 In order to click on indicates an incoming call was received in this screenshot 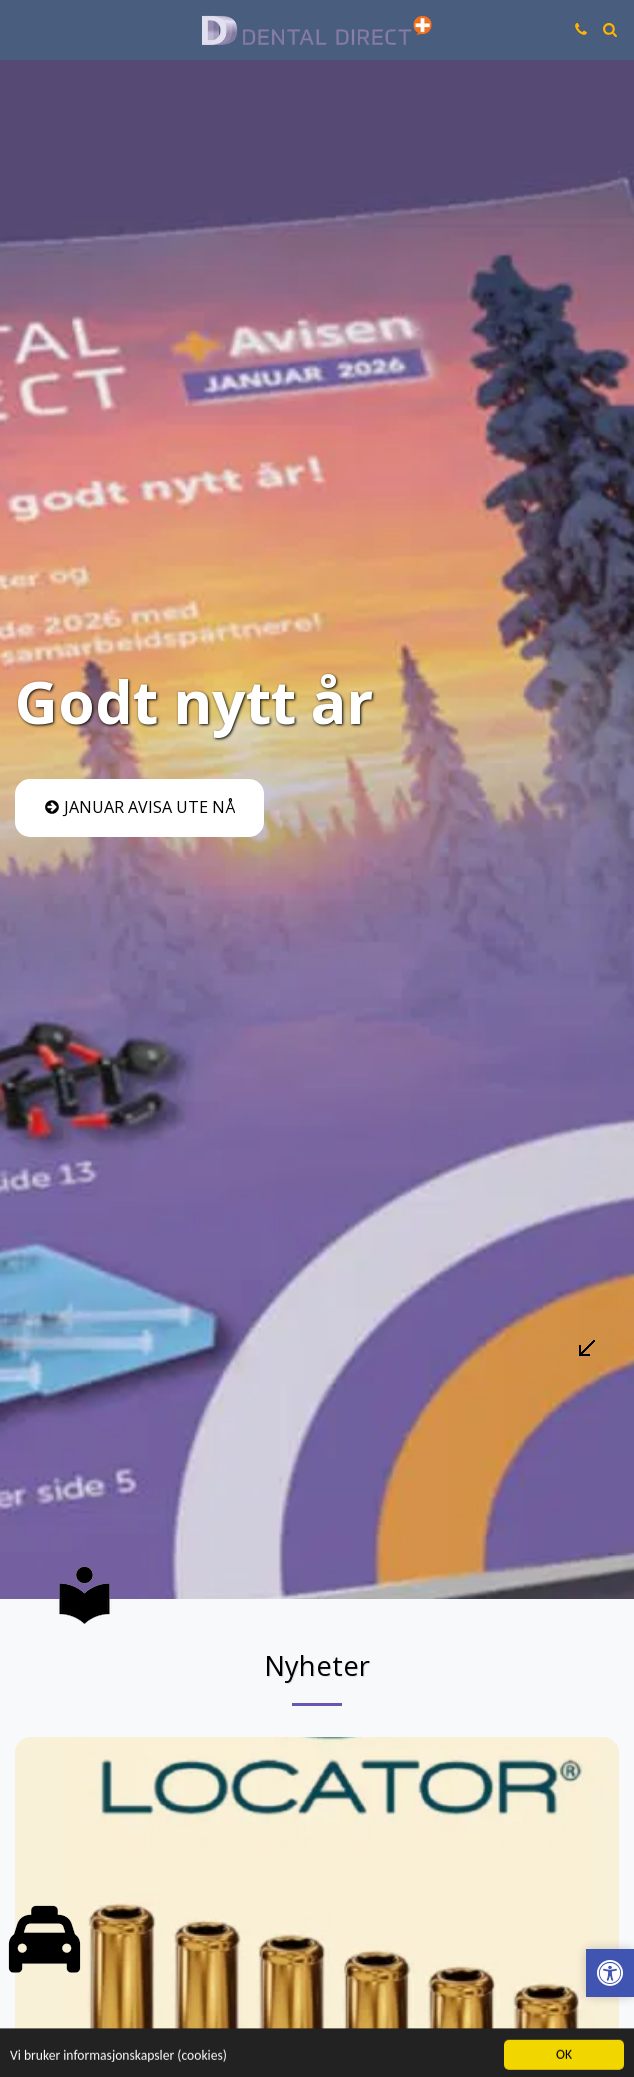, I will do `click(586, 1348)`.